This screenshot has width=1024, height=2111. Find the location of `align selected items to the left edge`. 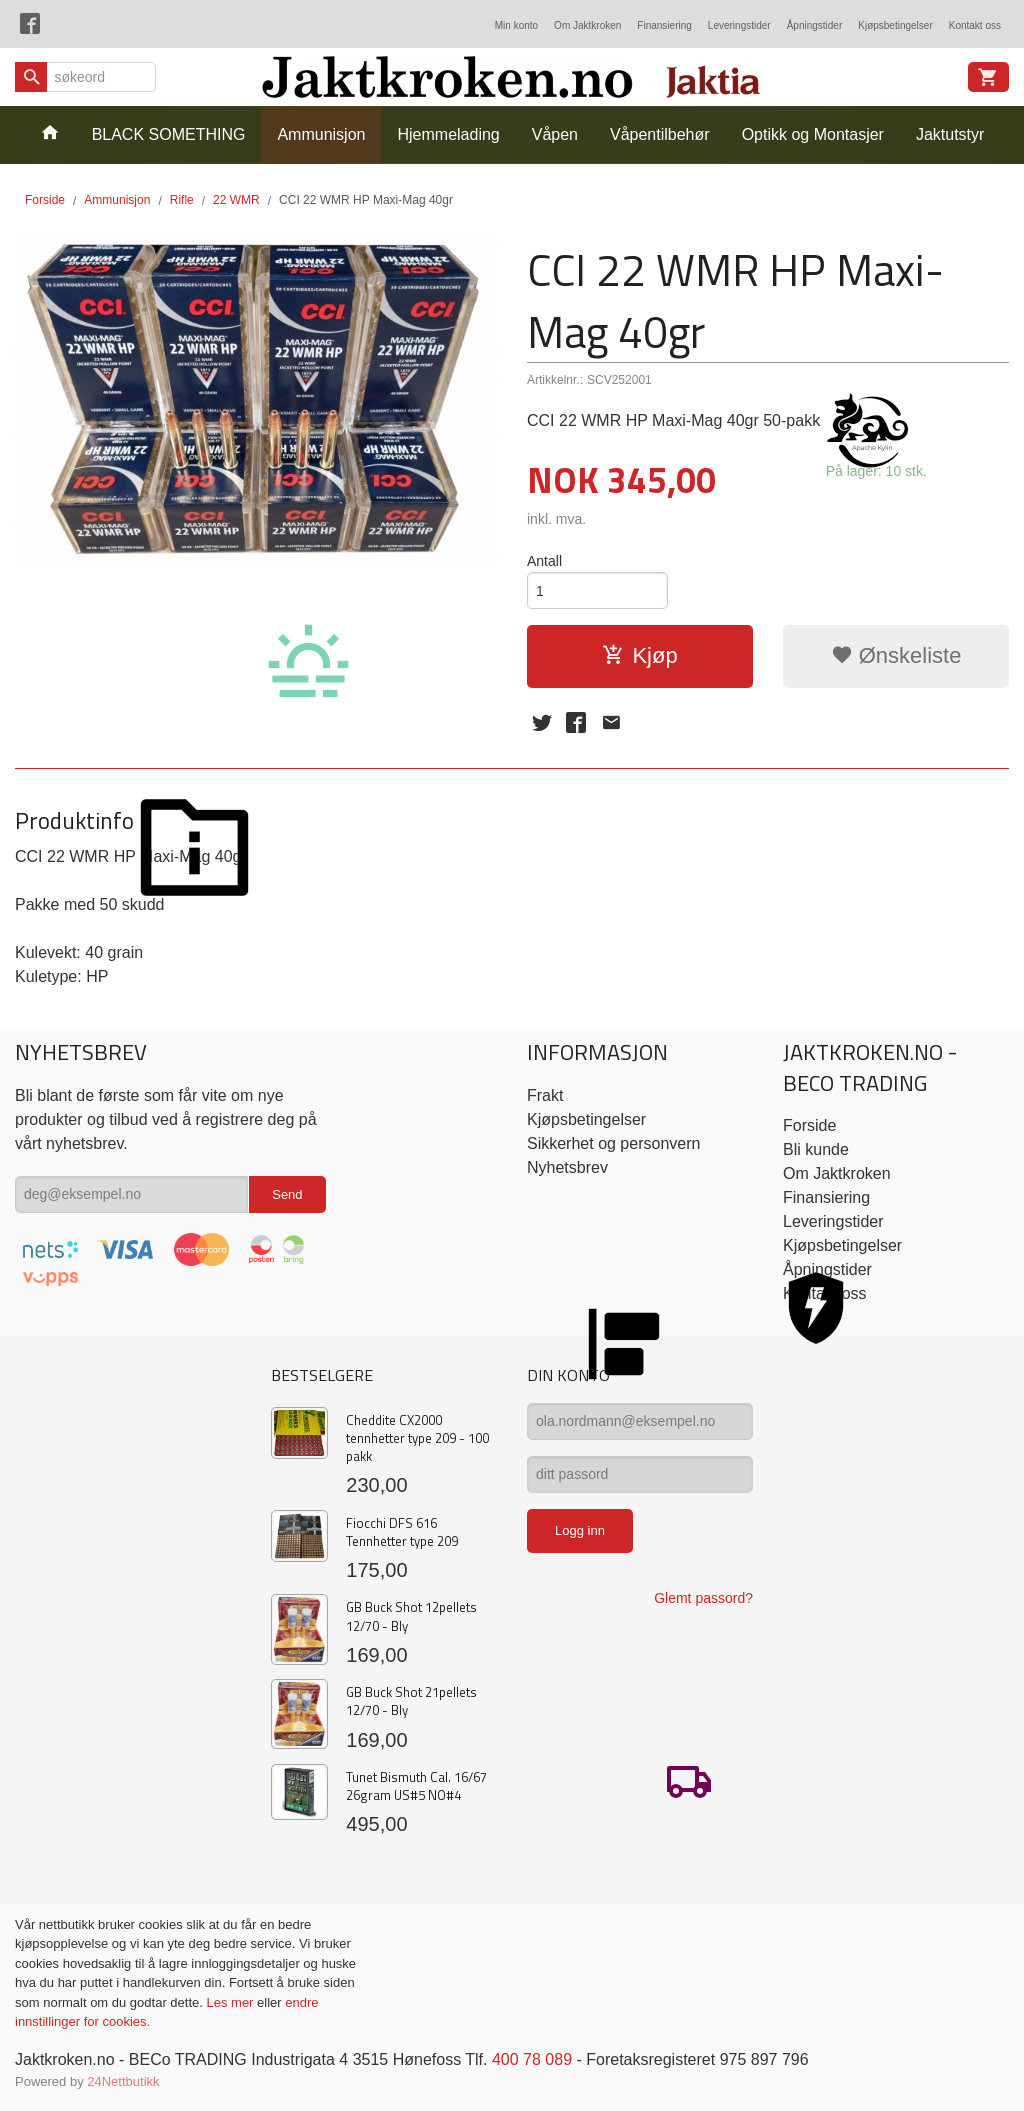

align selected items to the left edge is located at coordinates (624, 1344).